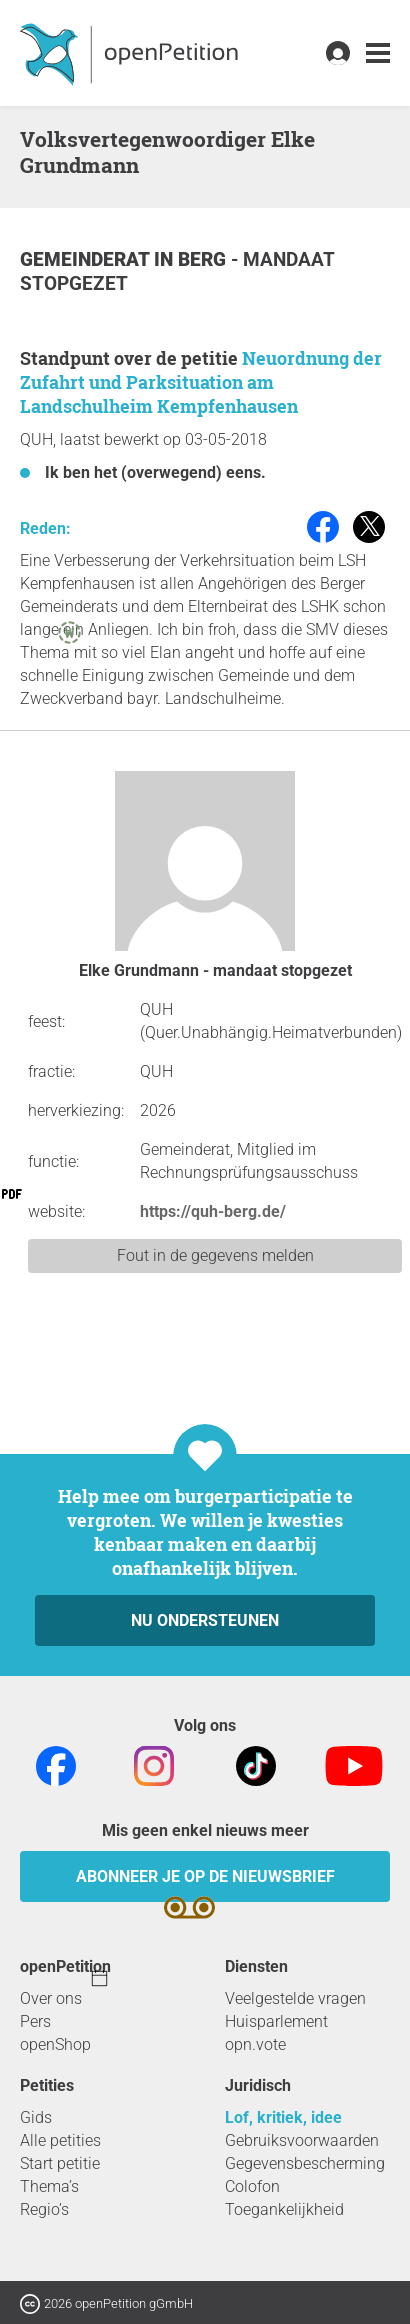 This screenshot has height=2324, width=410. Describe the element at coordinates (189, 1907) in the screenshot. I see `access voicemail messages` at that location.